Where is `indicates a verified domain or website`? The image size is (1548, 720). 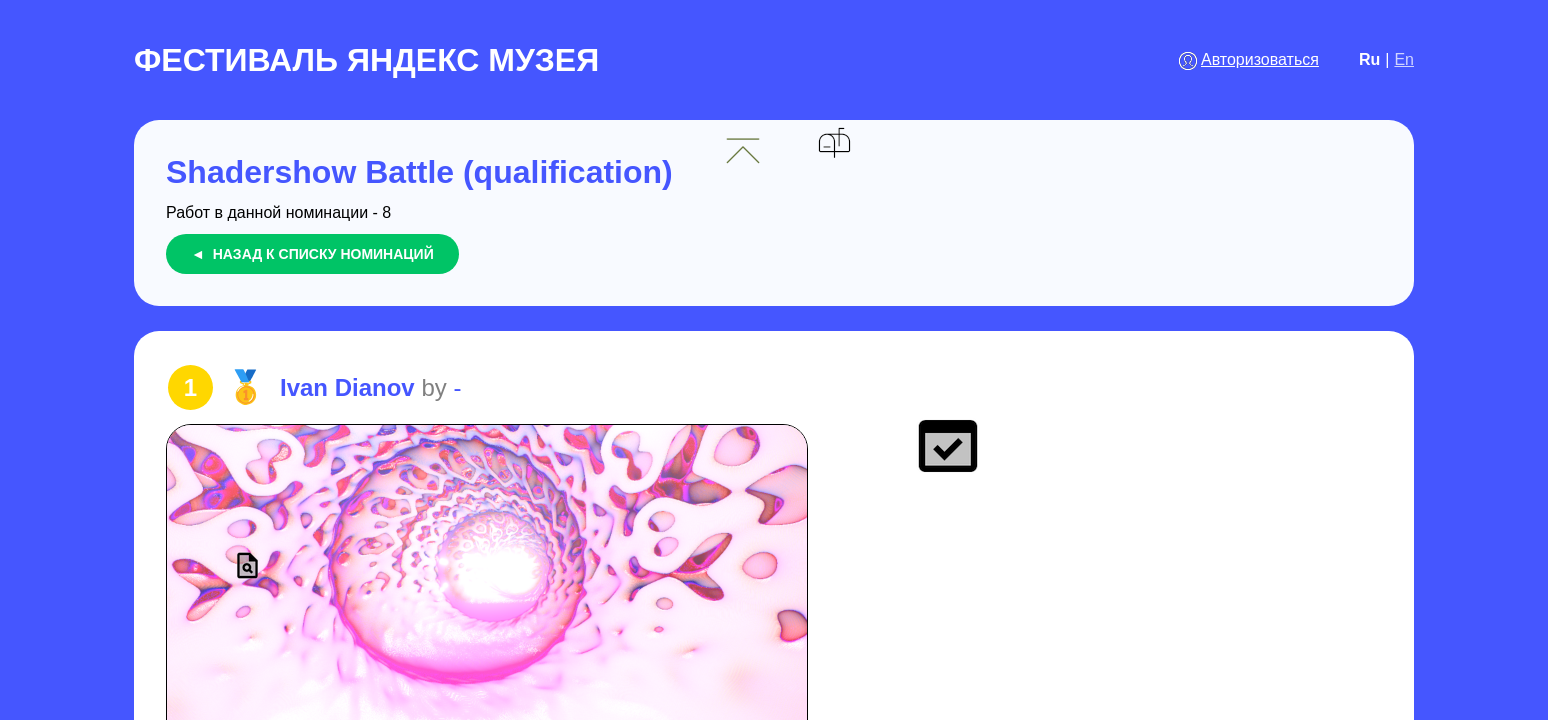 indicates a verified domain or website is located at coordinates (948, 446).